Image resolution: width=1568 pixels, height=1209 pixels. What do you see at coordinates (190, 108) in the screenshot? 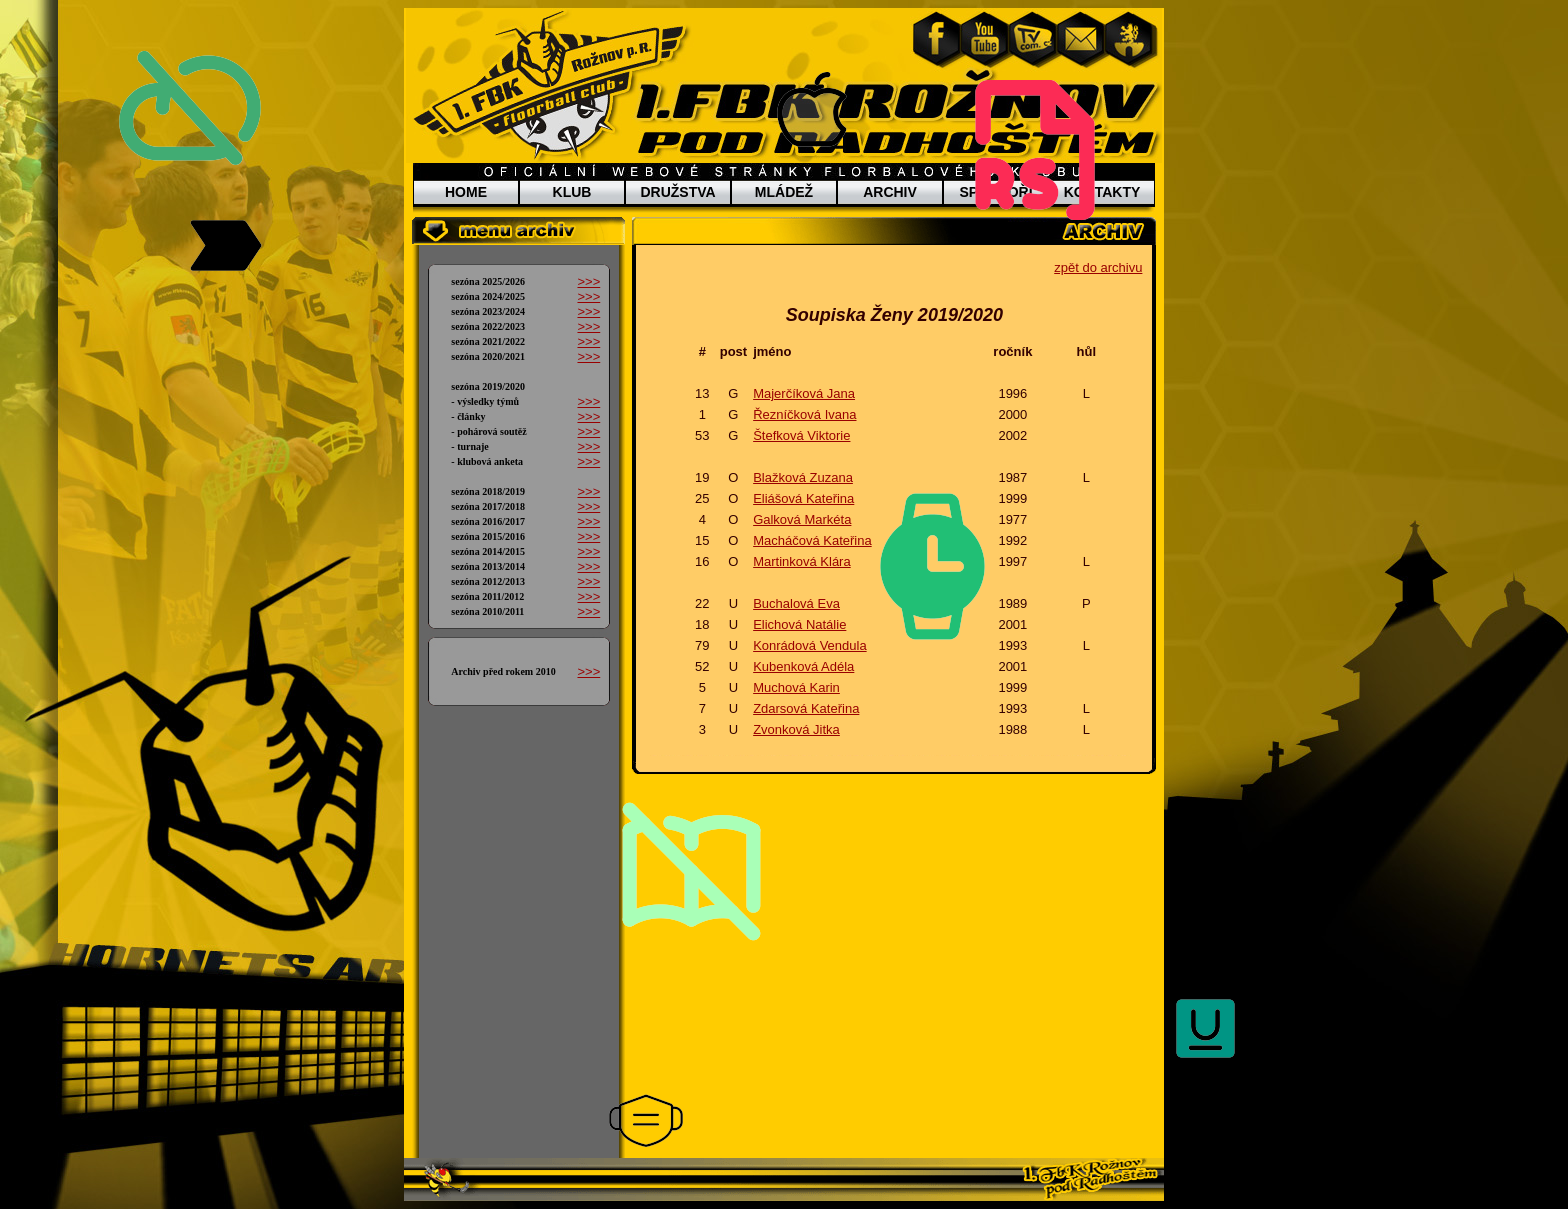
I see `indicates no cloud connection or offline status` at bounding box center [190, 108].